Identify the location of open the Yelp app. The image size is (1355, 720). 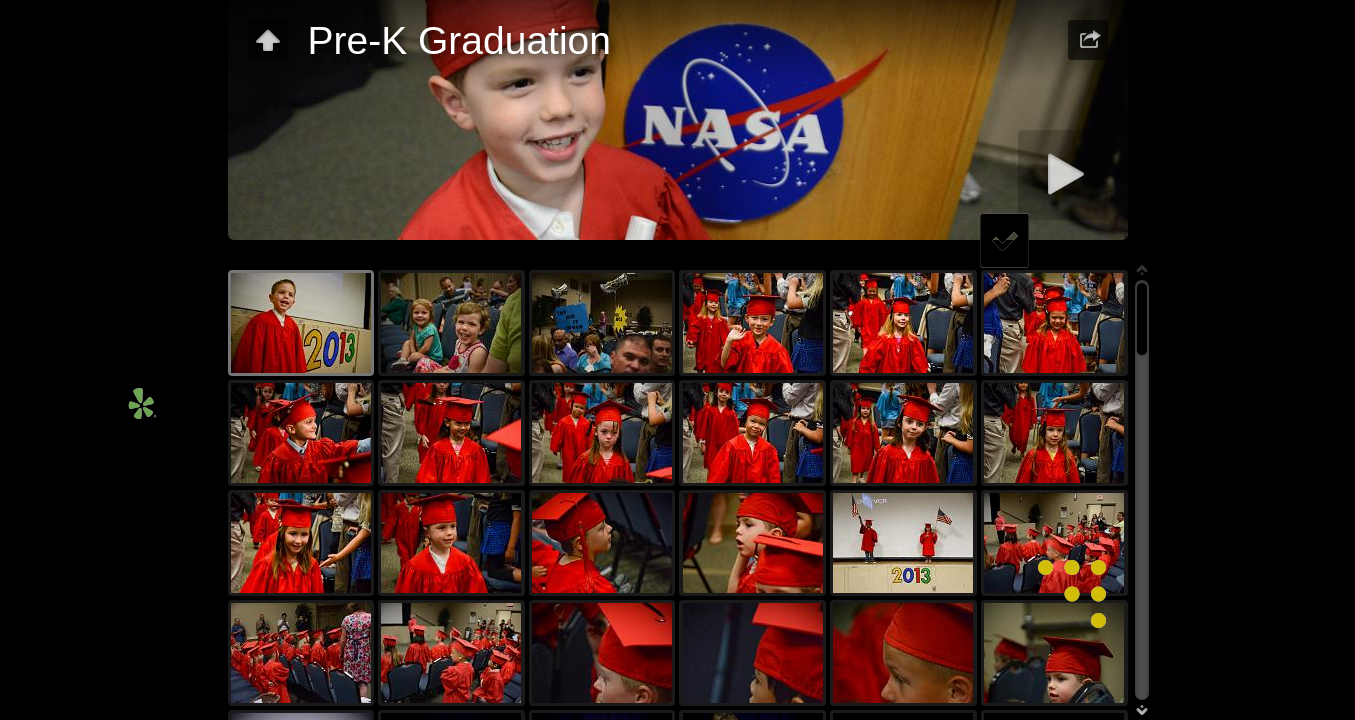
(142, 403).